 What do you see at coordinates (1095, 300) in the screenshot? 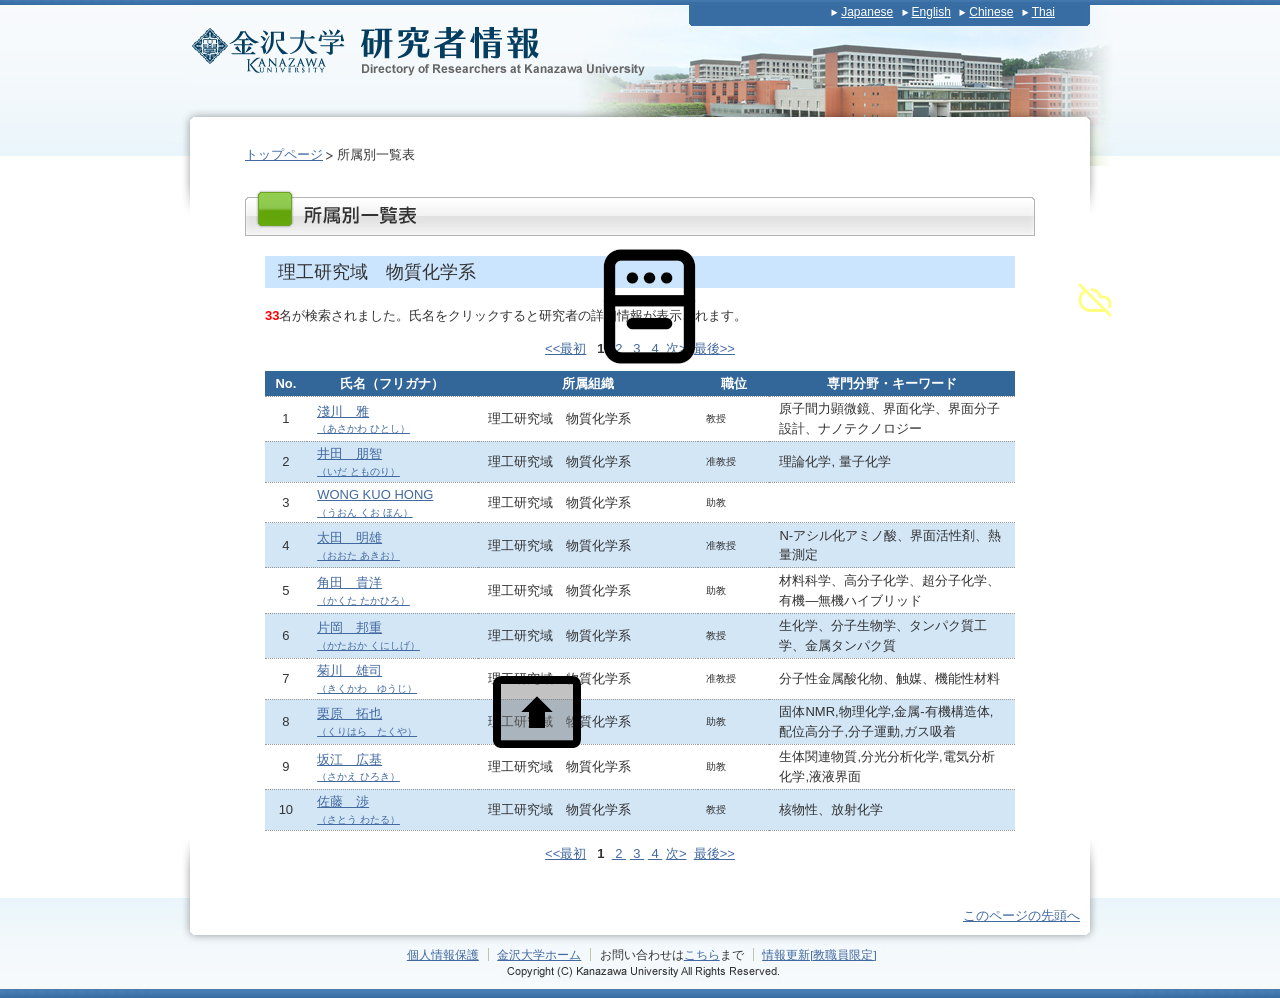
I see `indicates offline or disconnected from cloud services` at bounding box center [1095, 300].